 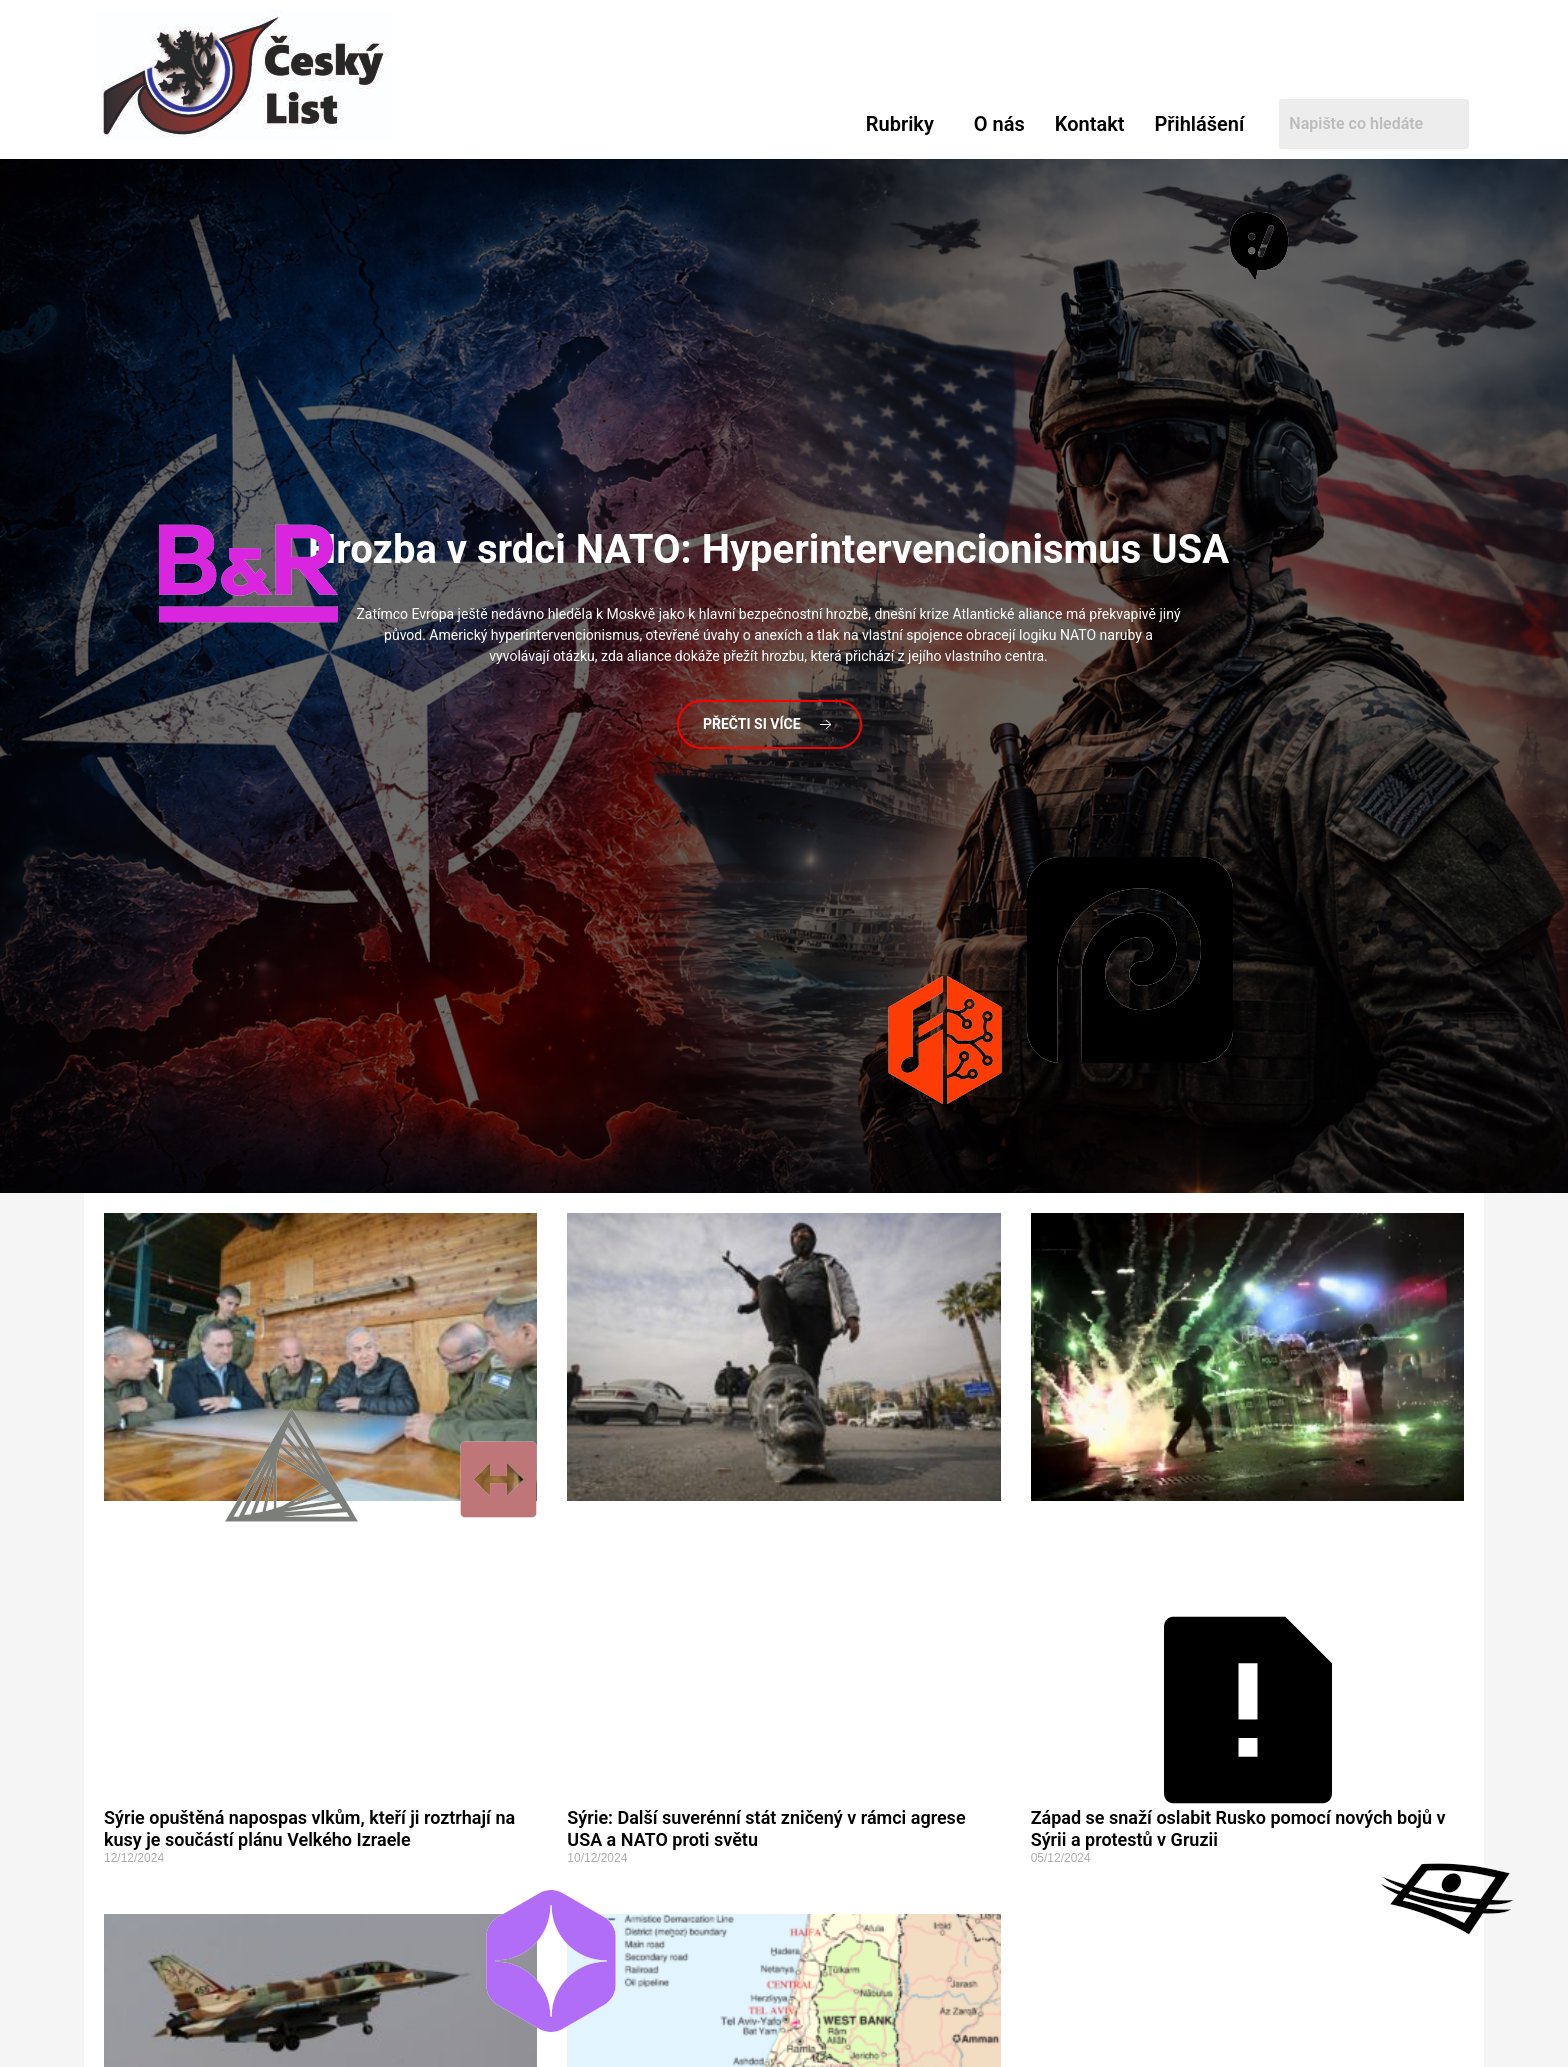 What do you see at coordinates (1130, 960) in the screenshot?
I see `open Photopea image editor` at bounding box center [1130, 960].